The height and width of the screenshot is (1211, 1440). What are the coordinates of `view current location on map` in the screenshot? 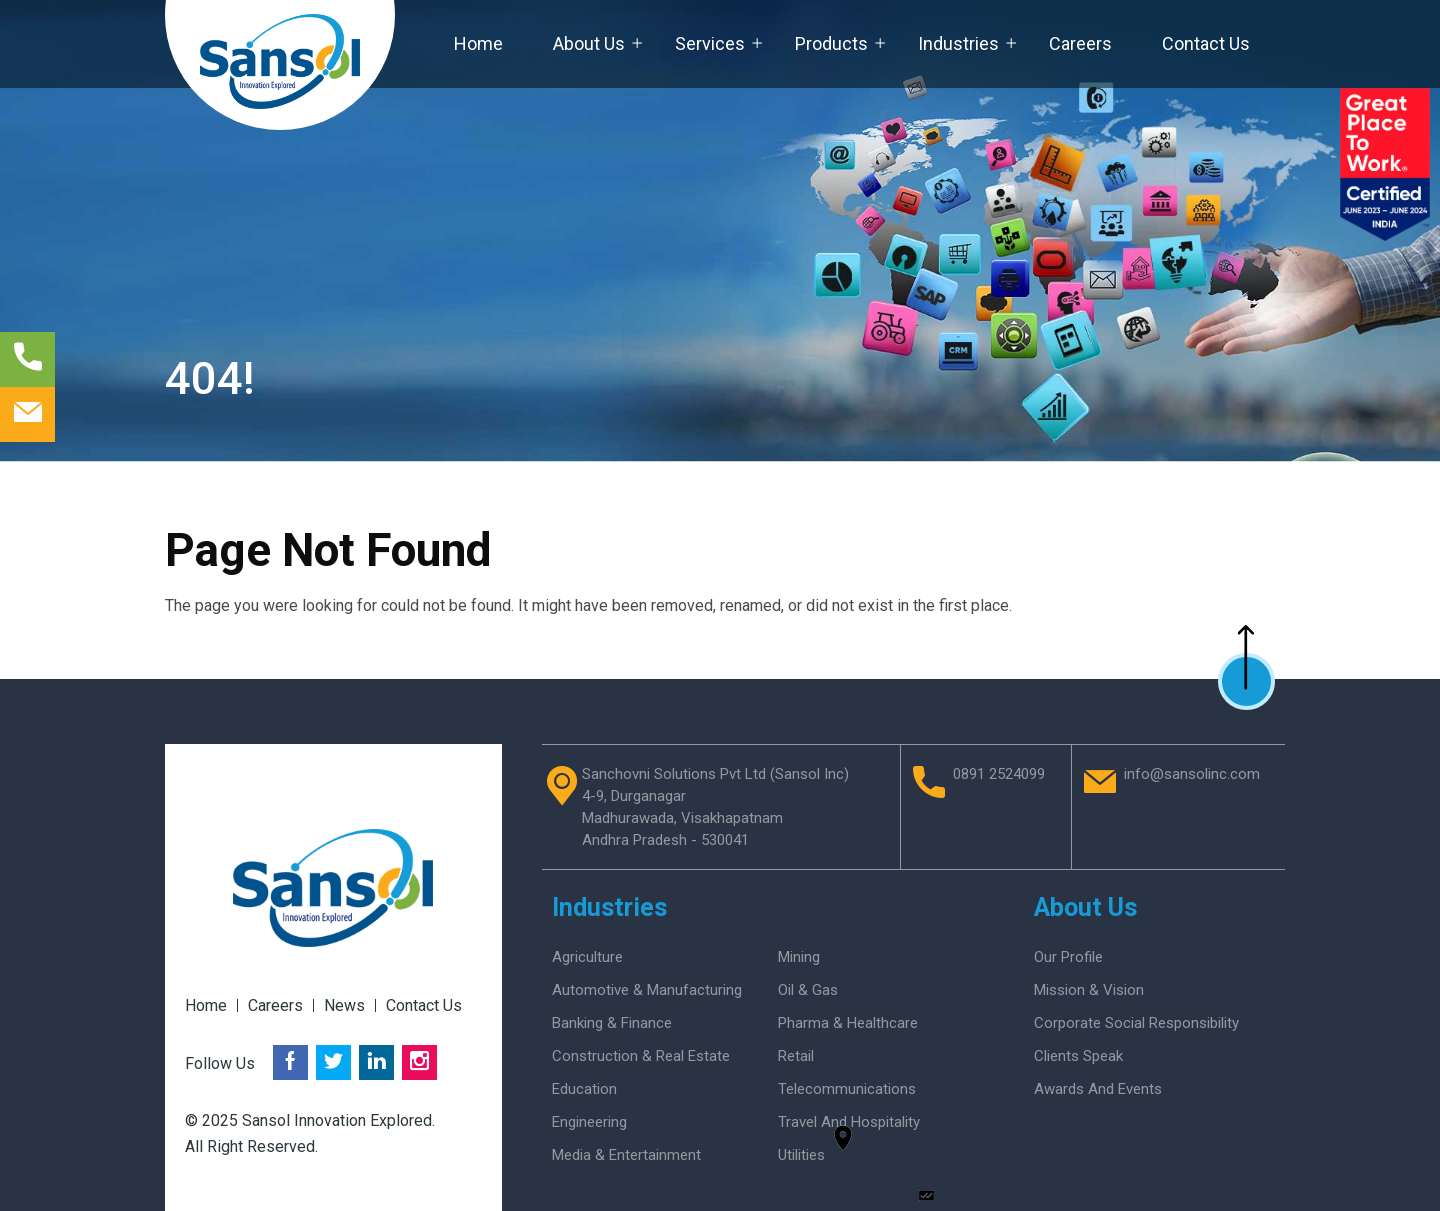 It's located at (843, 1138).